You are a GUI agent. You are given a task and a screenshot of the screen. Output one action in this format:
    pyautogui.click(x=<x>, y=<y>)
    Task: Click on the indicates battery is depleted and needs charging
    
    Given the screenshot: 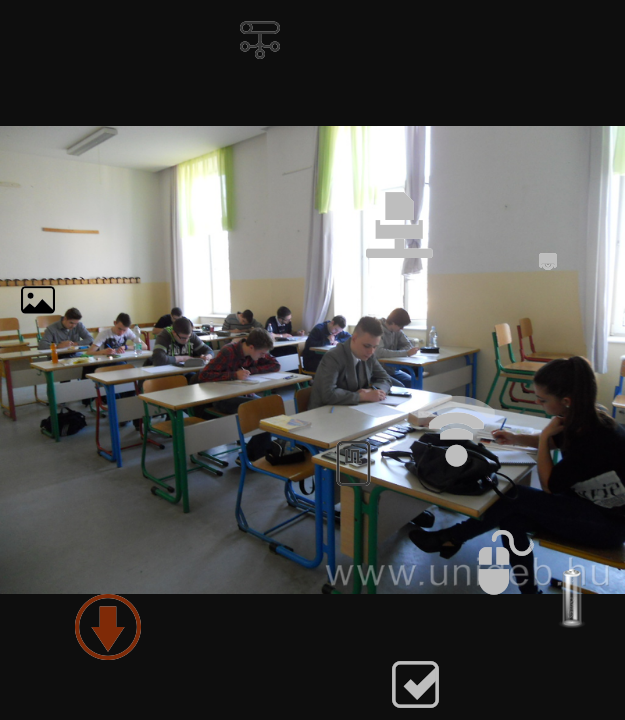 What is the action you would take?
    pyautogui.click(x=572, y=599)
    